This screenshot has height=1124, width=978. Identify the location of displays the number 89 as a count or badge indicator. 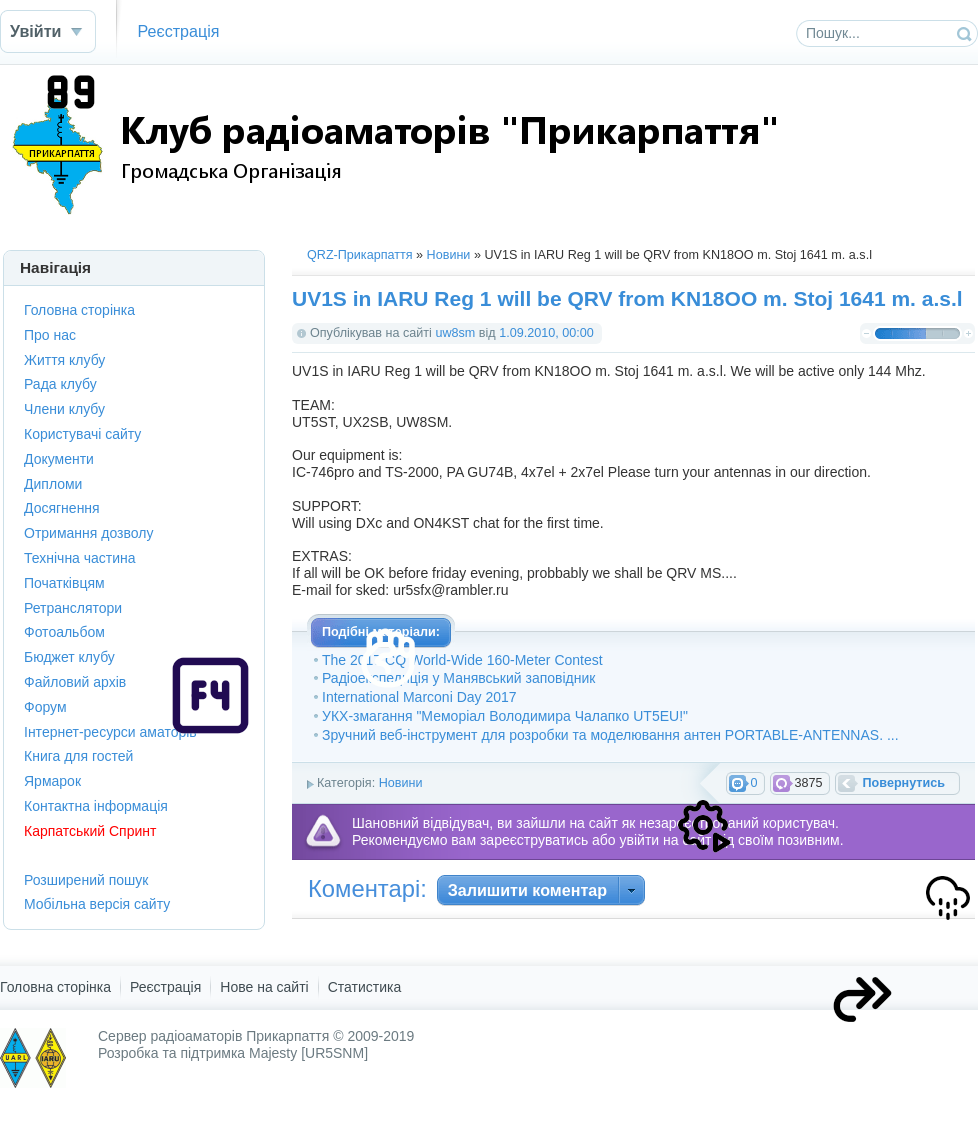
(71, 92).